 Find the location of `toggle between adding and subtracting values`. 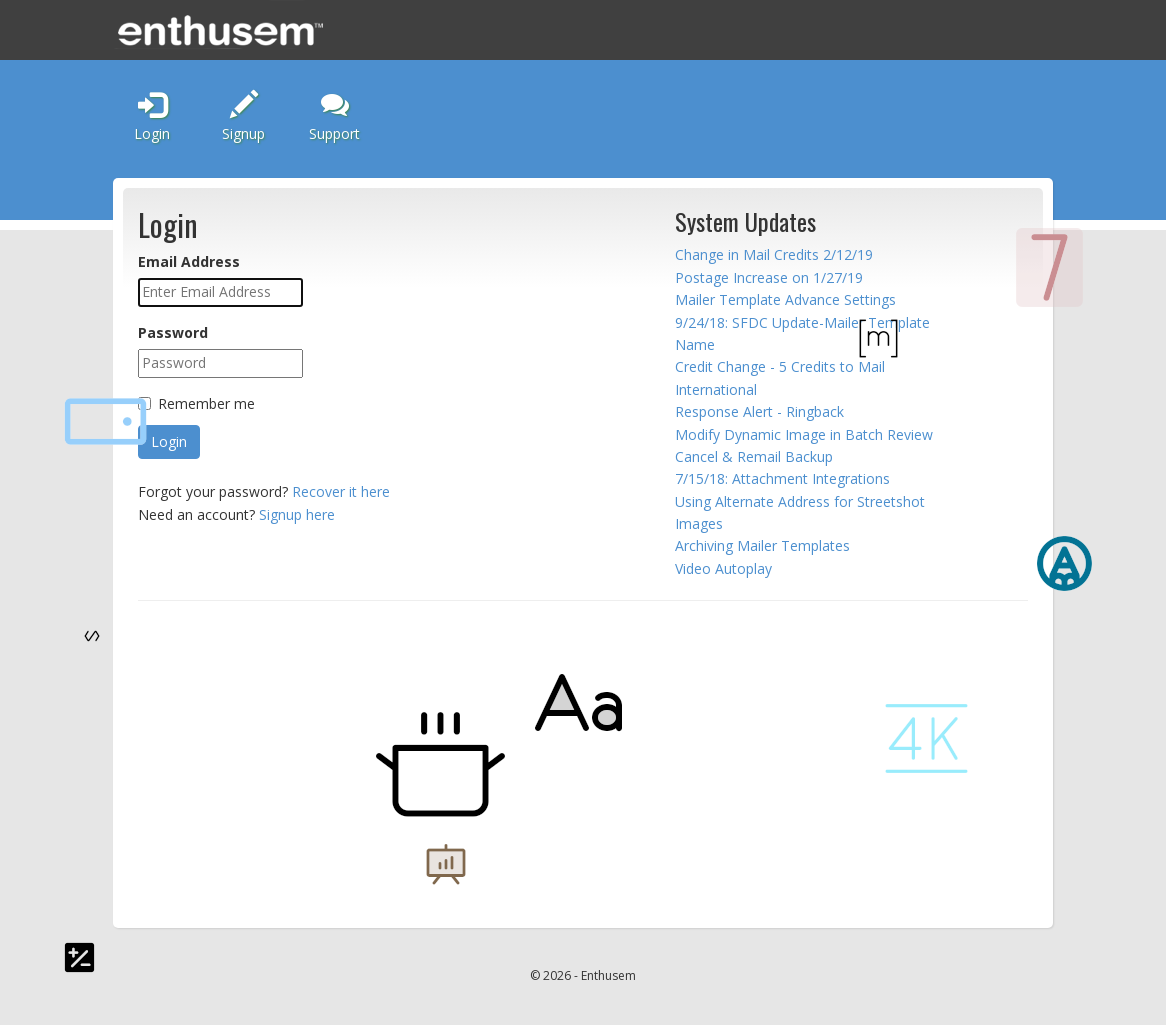

toggle between adding and subtracting values is located at coordinates (79, 957).